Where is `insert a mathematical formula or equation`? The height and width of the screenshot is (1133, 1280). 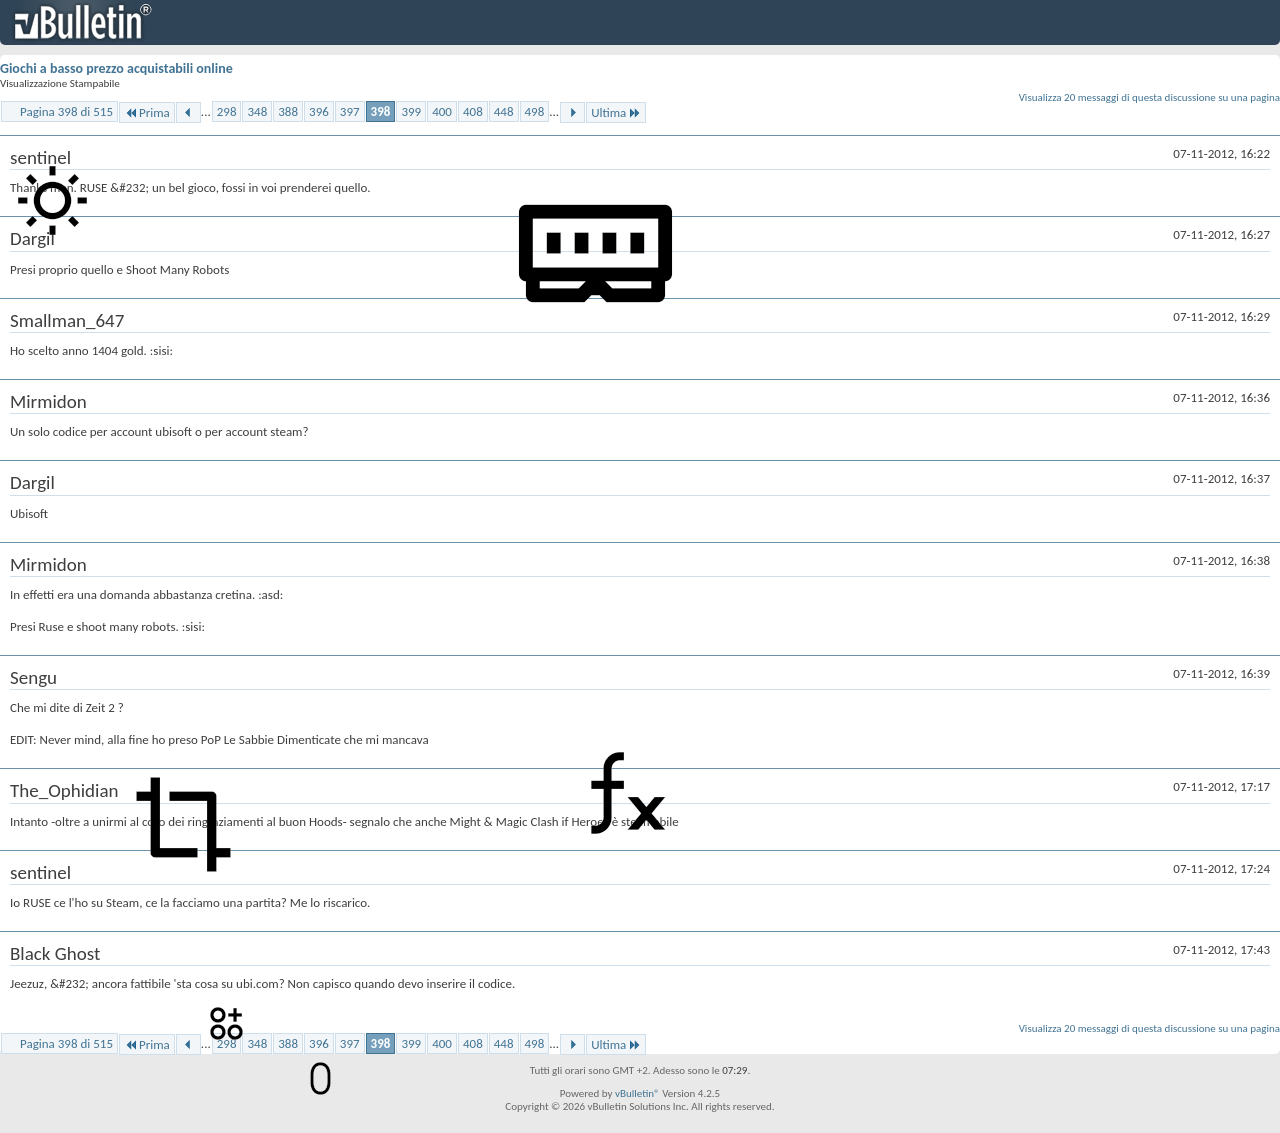
insert a mathematical formula or equation is located at coordinates (628, 793).